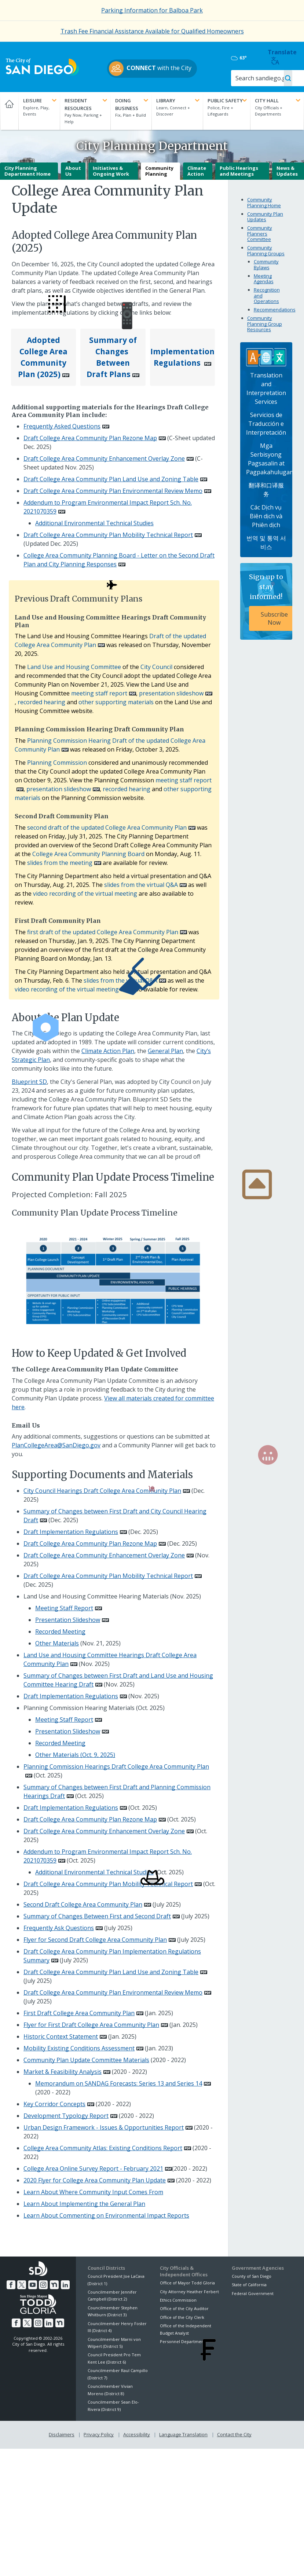 The image size is (304, 2576). What do you see at coordinates (152, 1489) in the screenshot?
I see `luggage cart or baggage trolley` at bounding box center [152, 1489].